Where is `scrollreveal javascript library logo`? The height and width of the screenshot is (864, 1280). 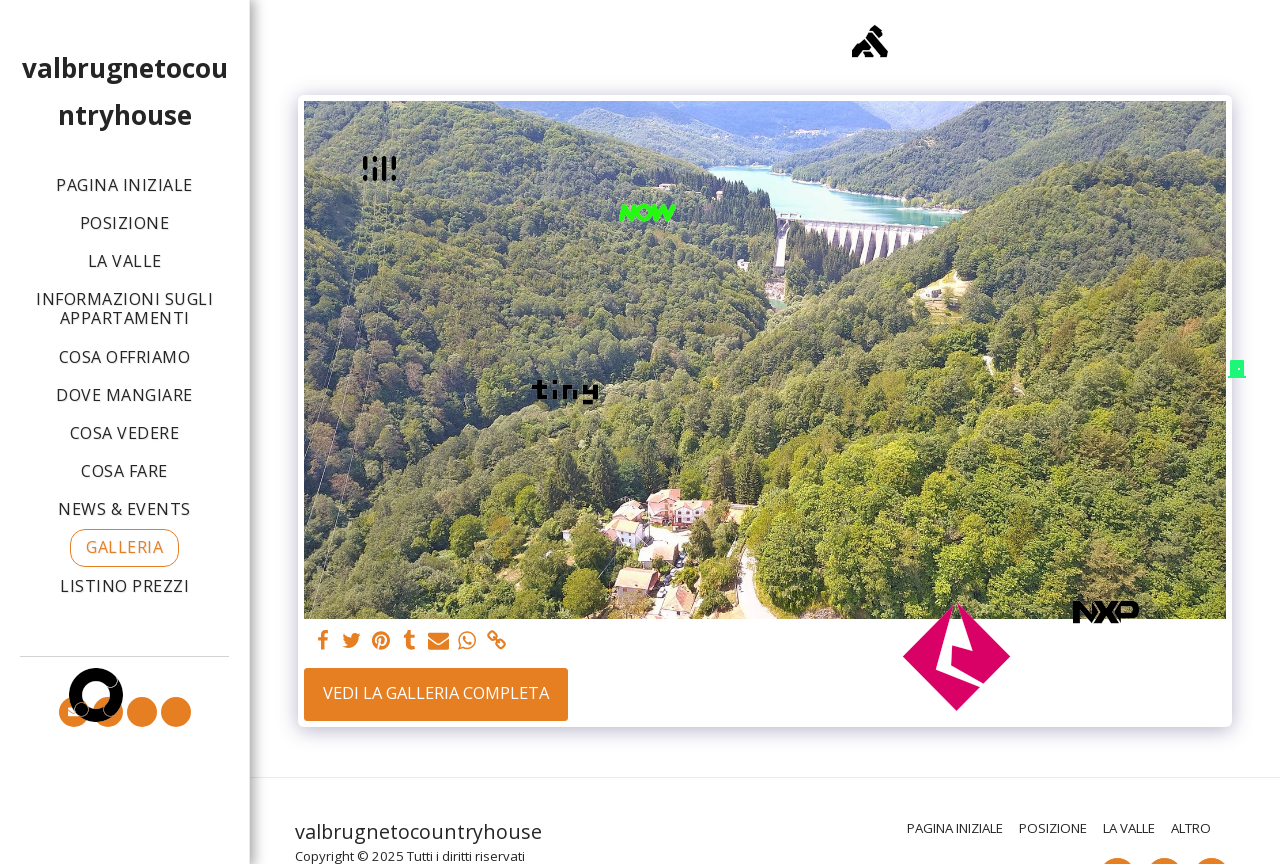 scrollreveal javascript library logo is located at coordinates (379, 168).